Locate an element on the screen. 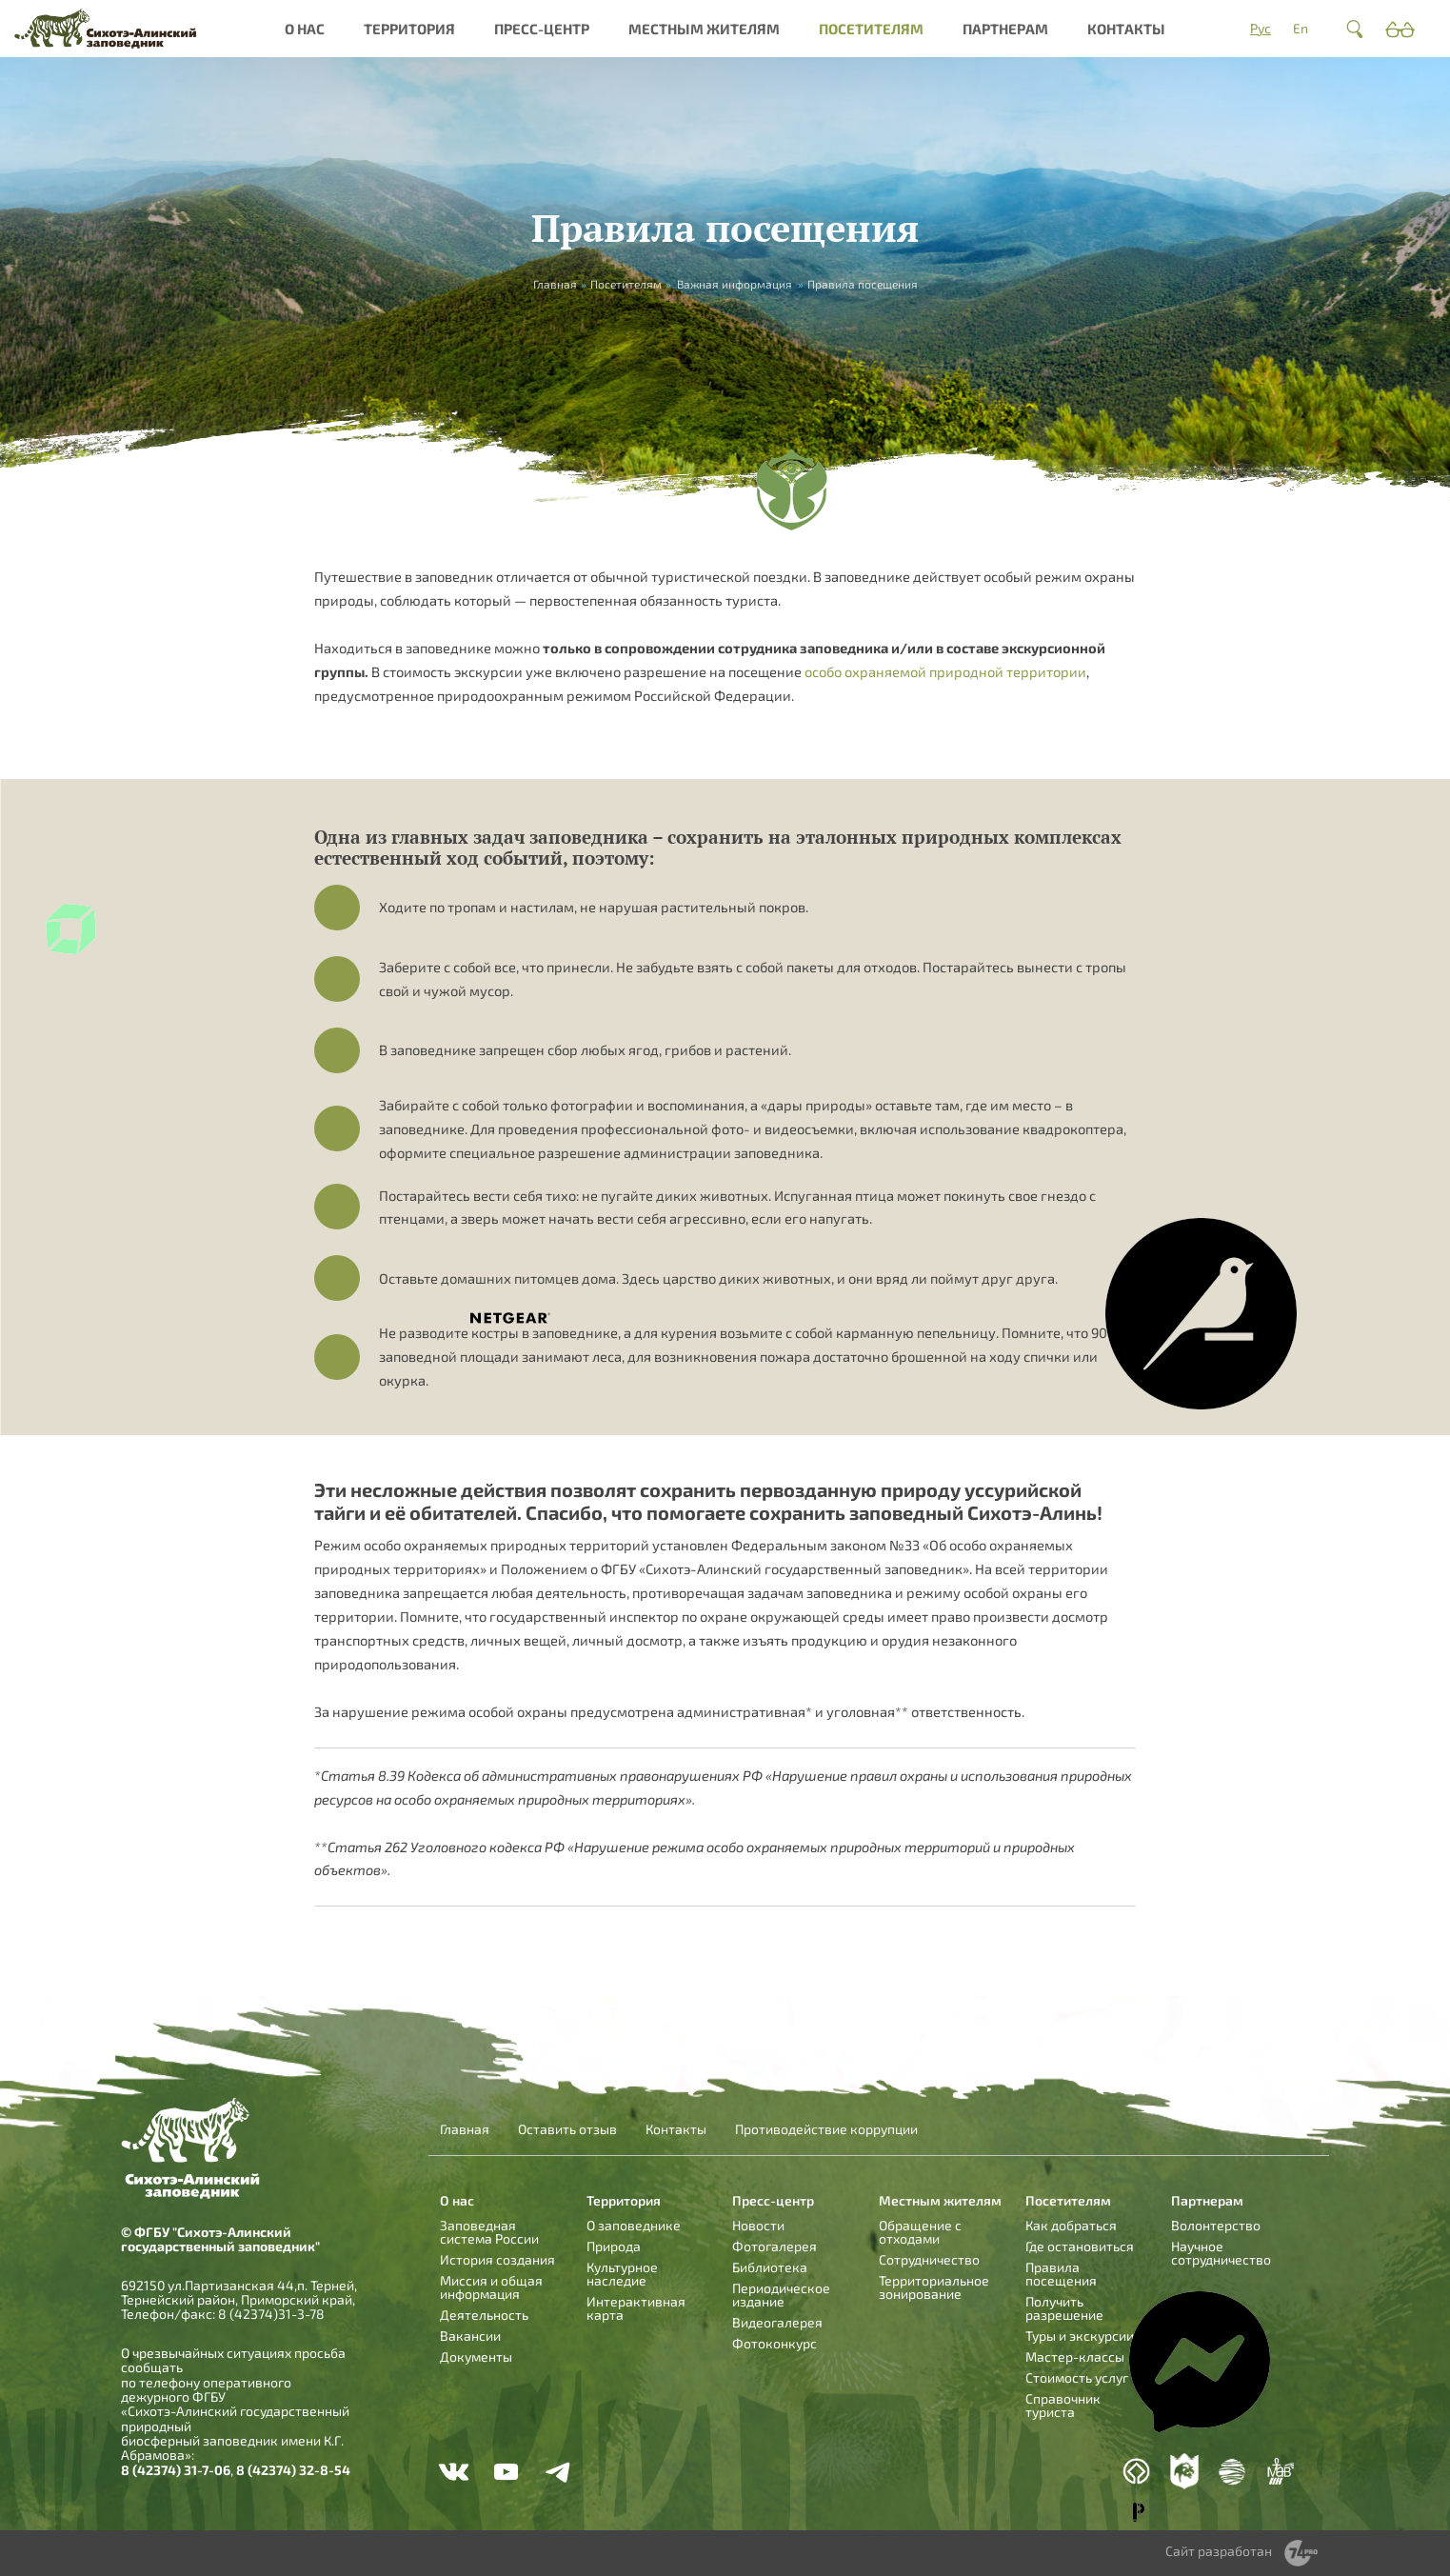  open Facebook Messenger app is located at coordinates (1200, 2362).